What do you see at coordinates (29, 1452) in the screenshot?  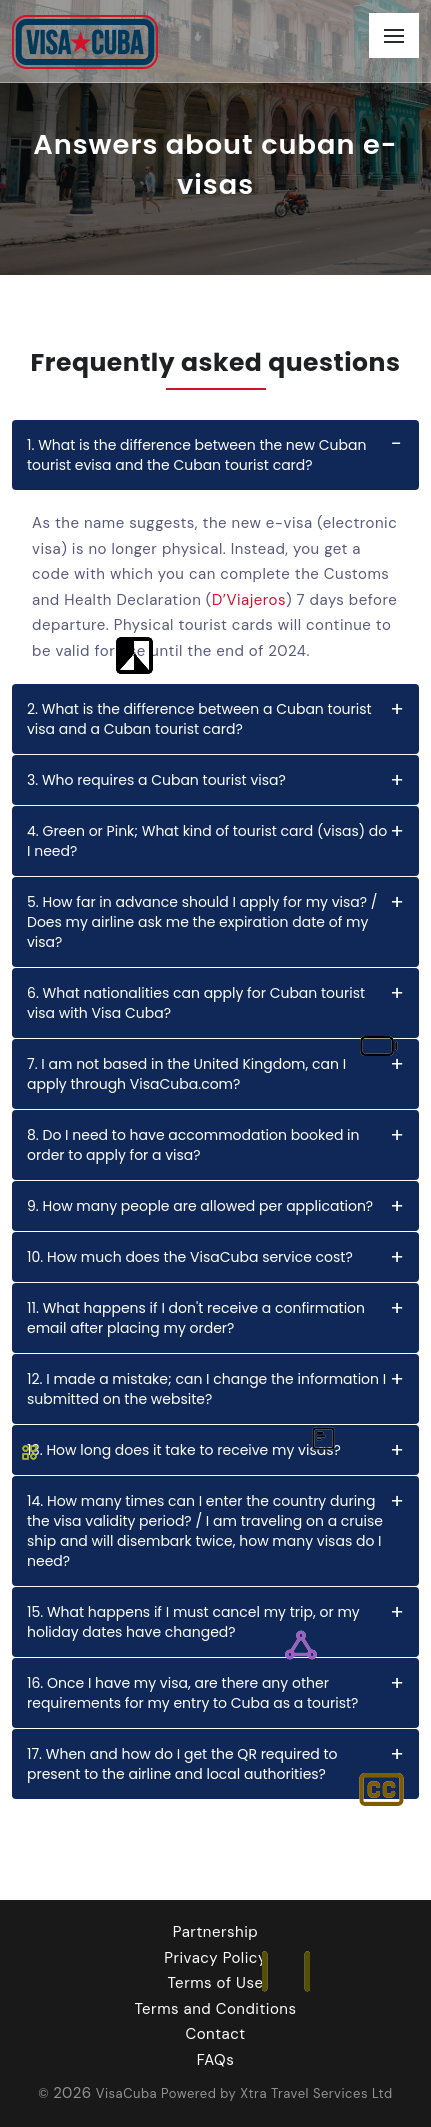 I see `browse categories or sections` at bounding box center [29, 1452].